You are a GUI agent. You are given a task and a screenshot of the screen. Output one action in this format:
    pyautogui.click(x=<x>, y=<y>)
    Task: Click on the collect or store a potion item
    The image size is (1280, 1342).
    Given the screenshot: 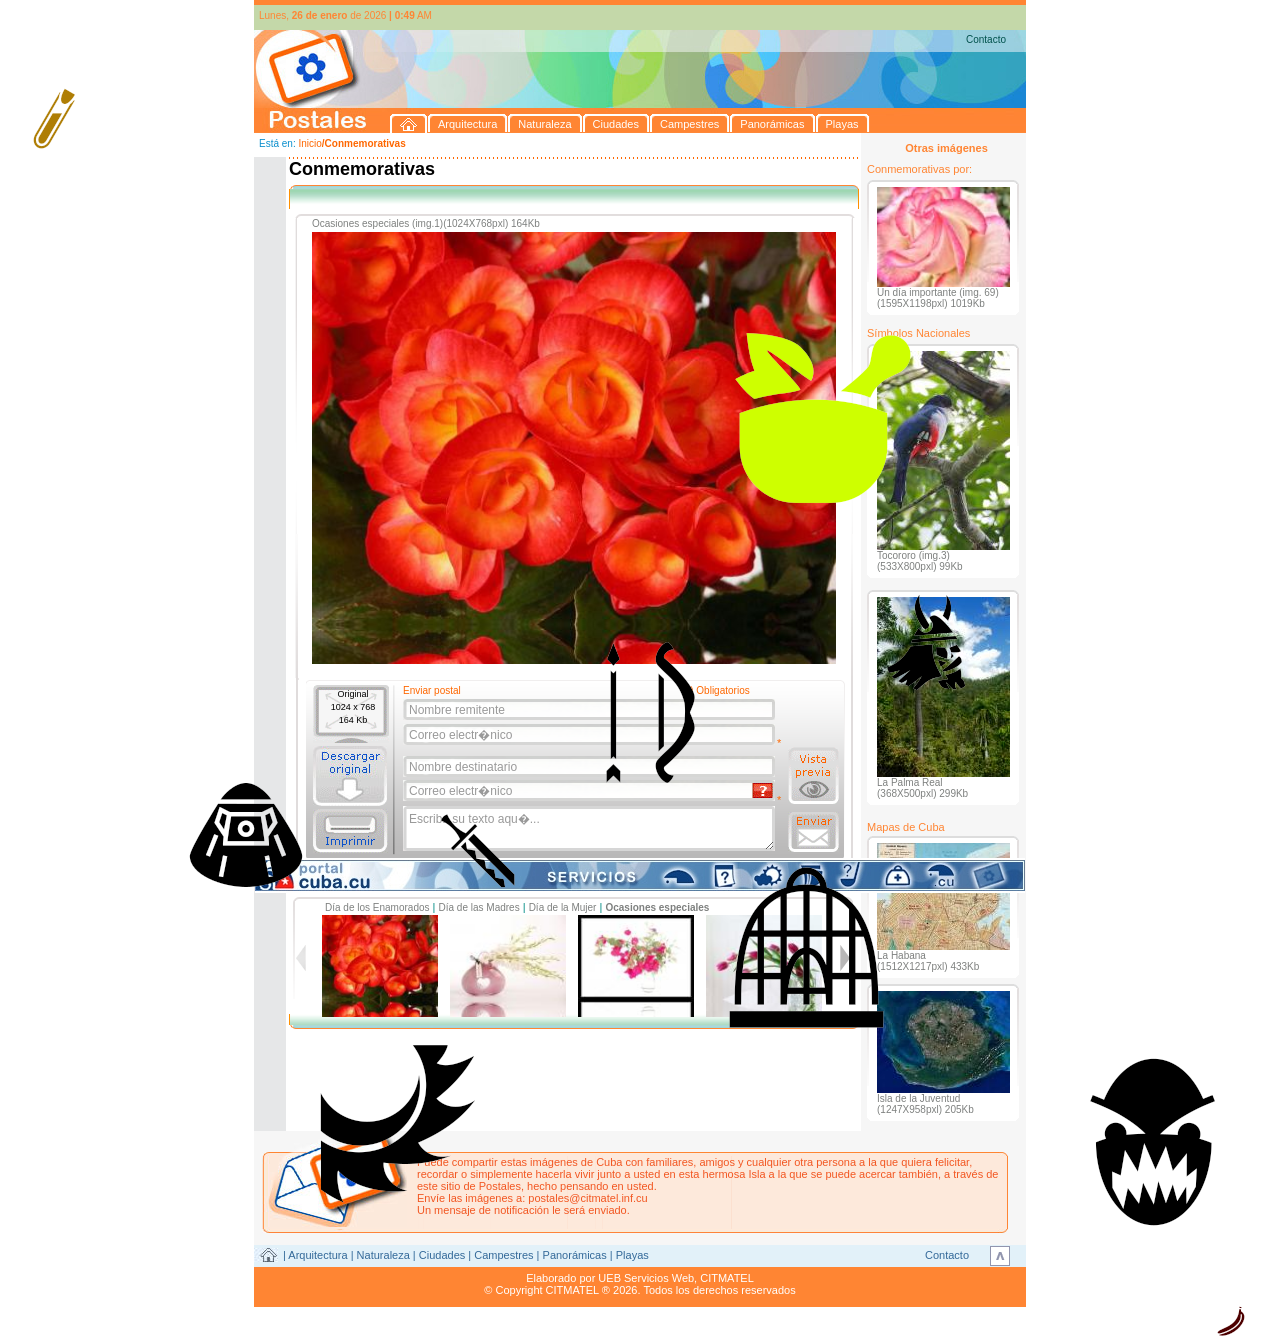 What is the action you would take?
    pyautogui.click(x=53, y=119)
    